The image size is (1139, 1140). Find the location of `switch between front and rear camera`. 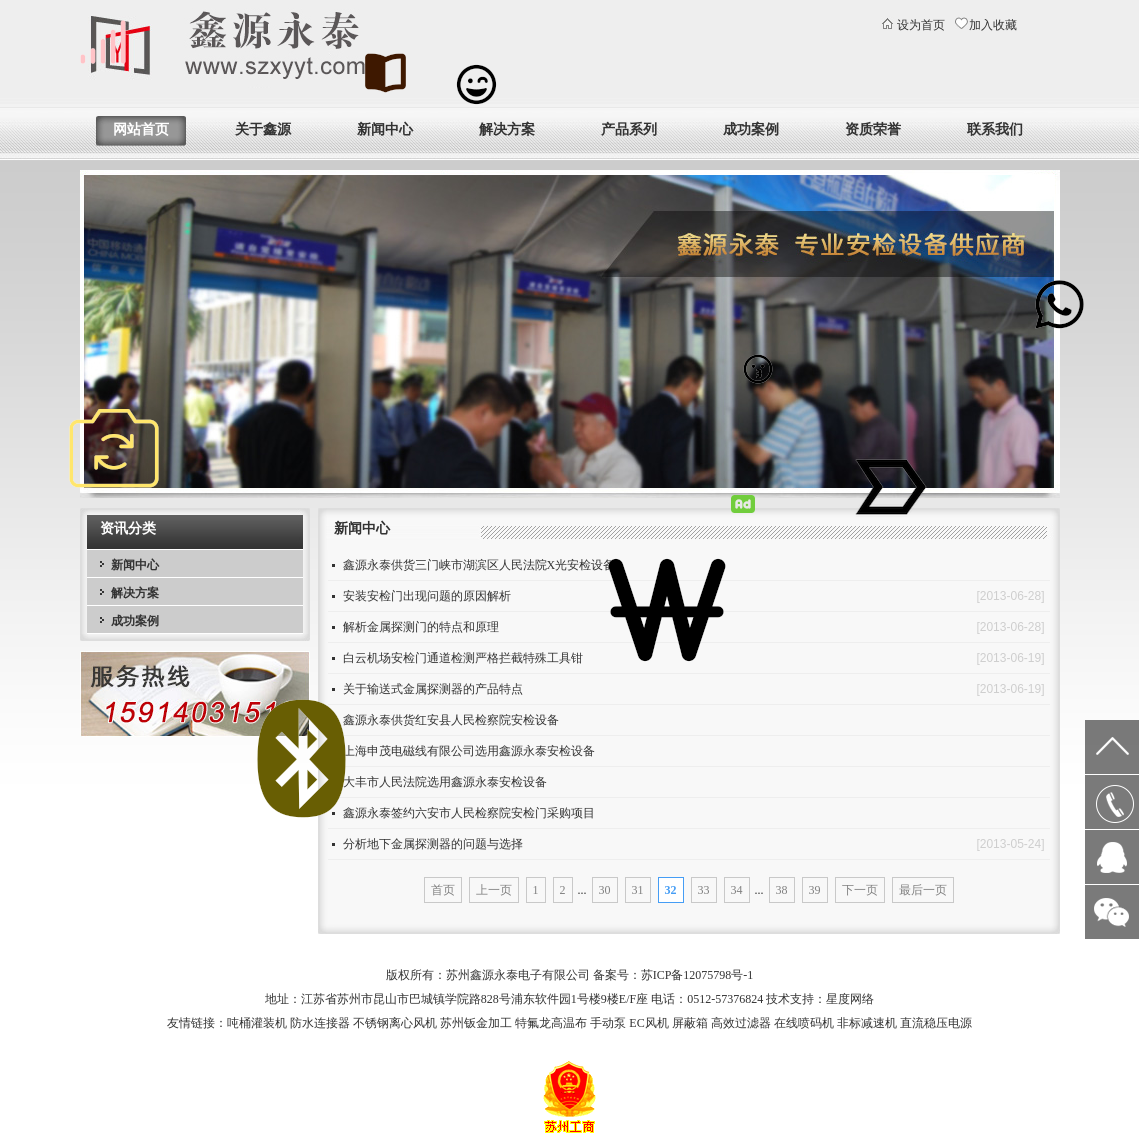

switch between front and rear camera is located at coordinates (114, 450).